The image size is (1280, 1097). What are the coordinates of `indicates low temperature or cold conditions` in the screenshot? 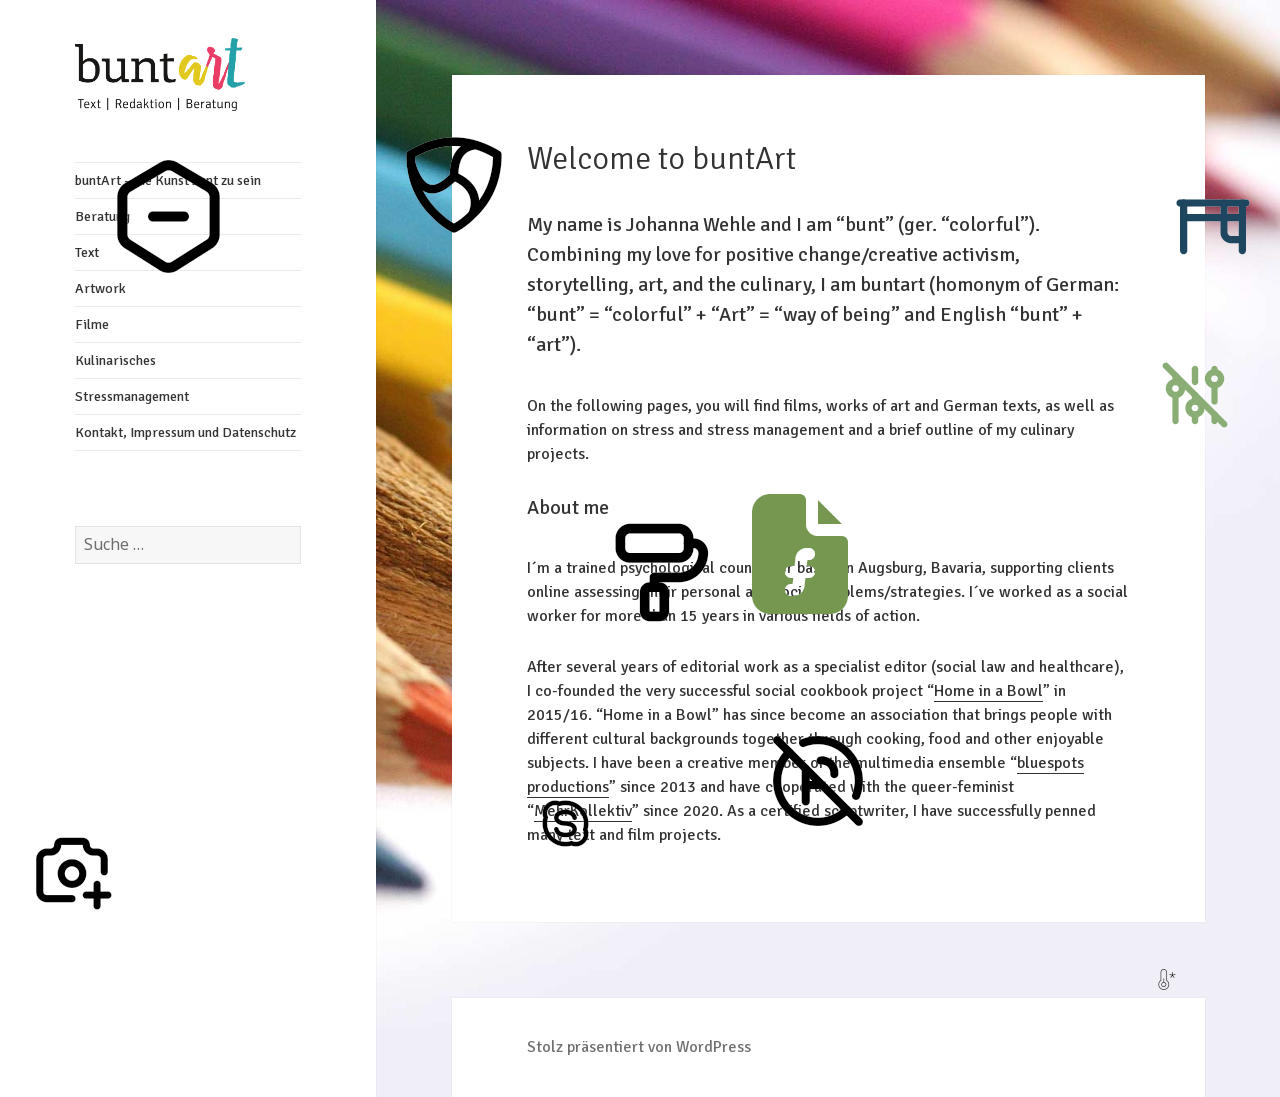 It's located at (1164, 979).